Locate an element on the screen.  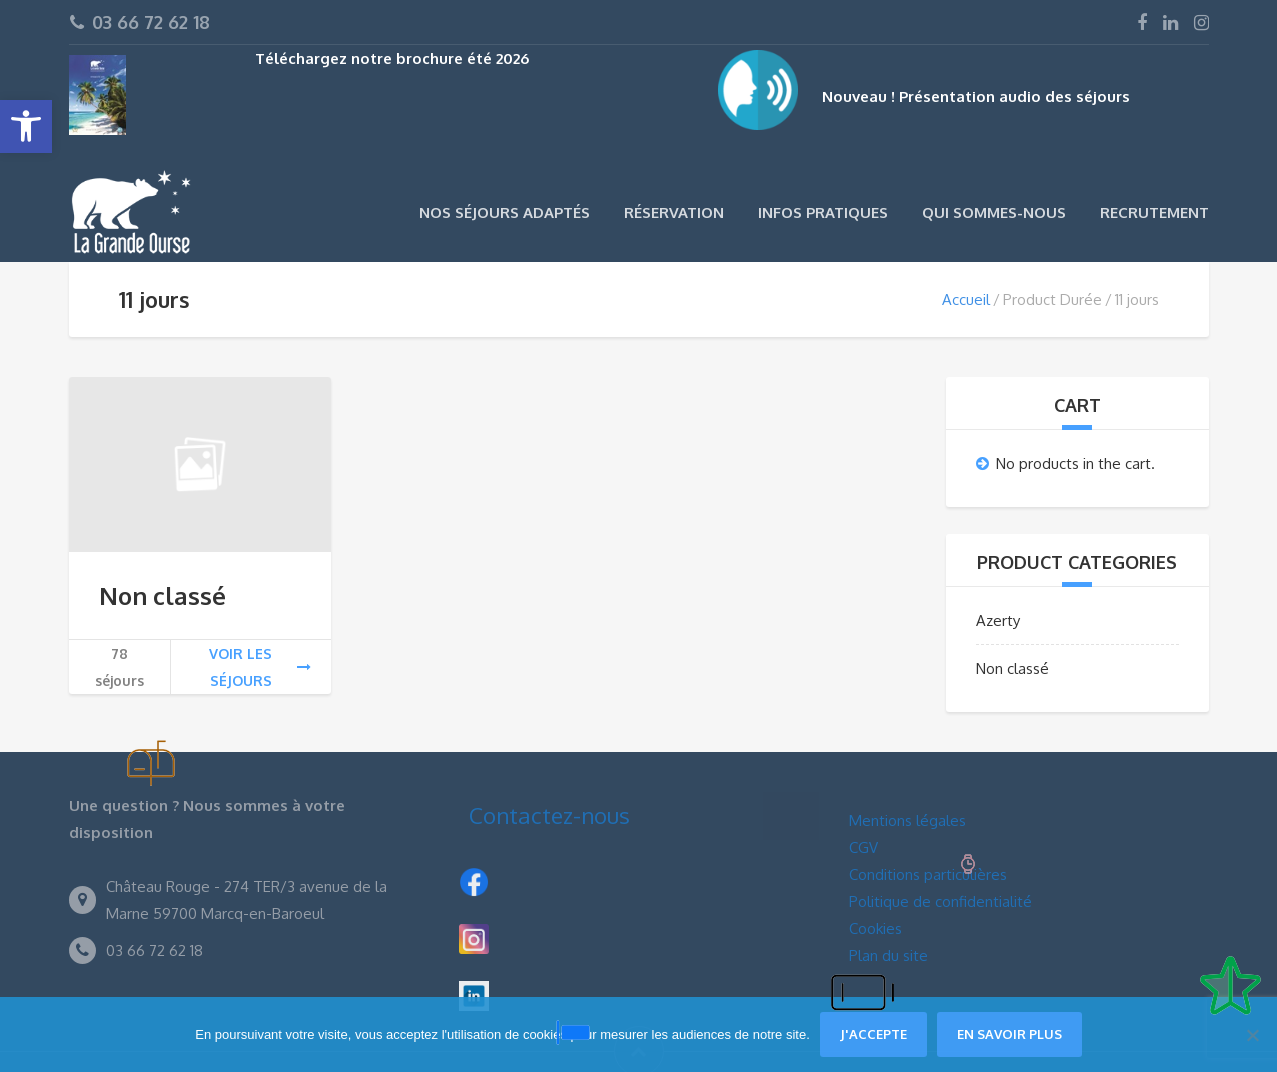
indicates low battery status is located at coordinates (861, 992).